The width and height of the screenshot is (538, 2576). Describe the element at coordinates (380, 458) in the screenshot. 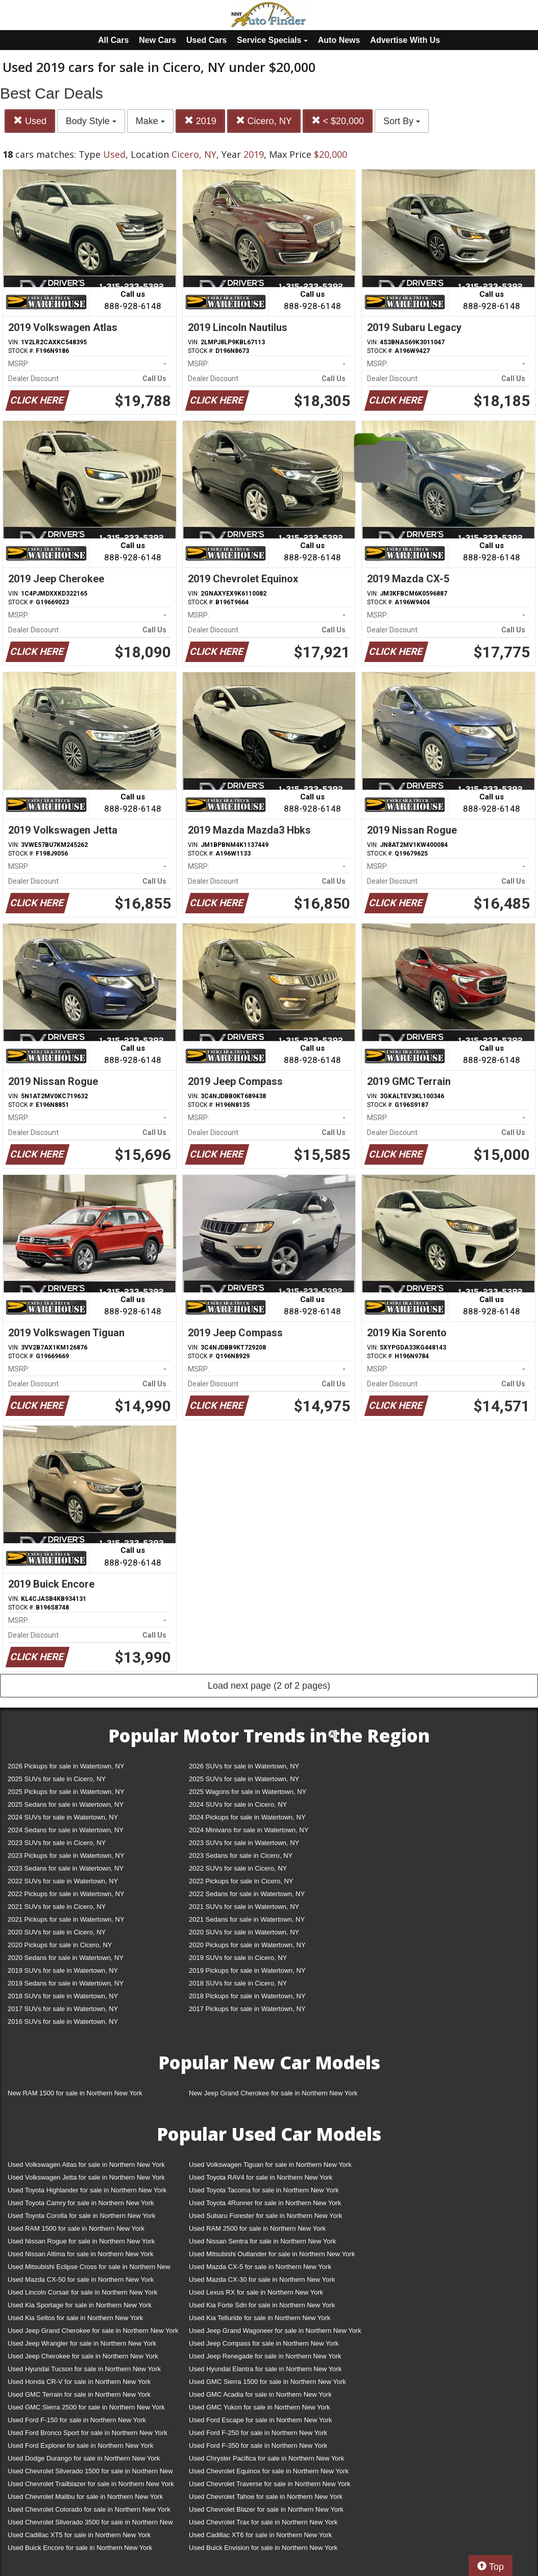

I see `open a folder to view its contents` at that location.